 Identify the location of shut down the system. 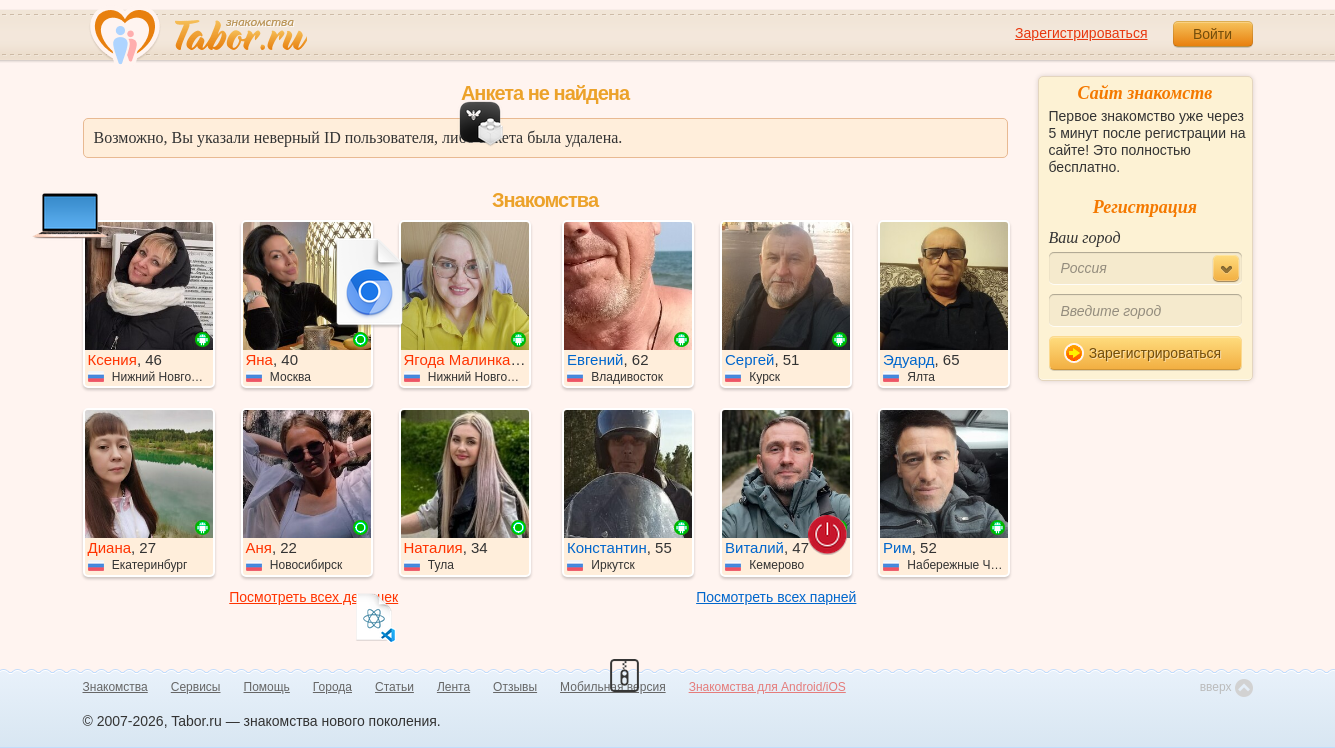
(828, 535).